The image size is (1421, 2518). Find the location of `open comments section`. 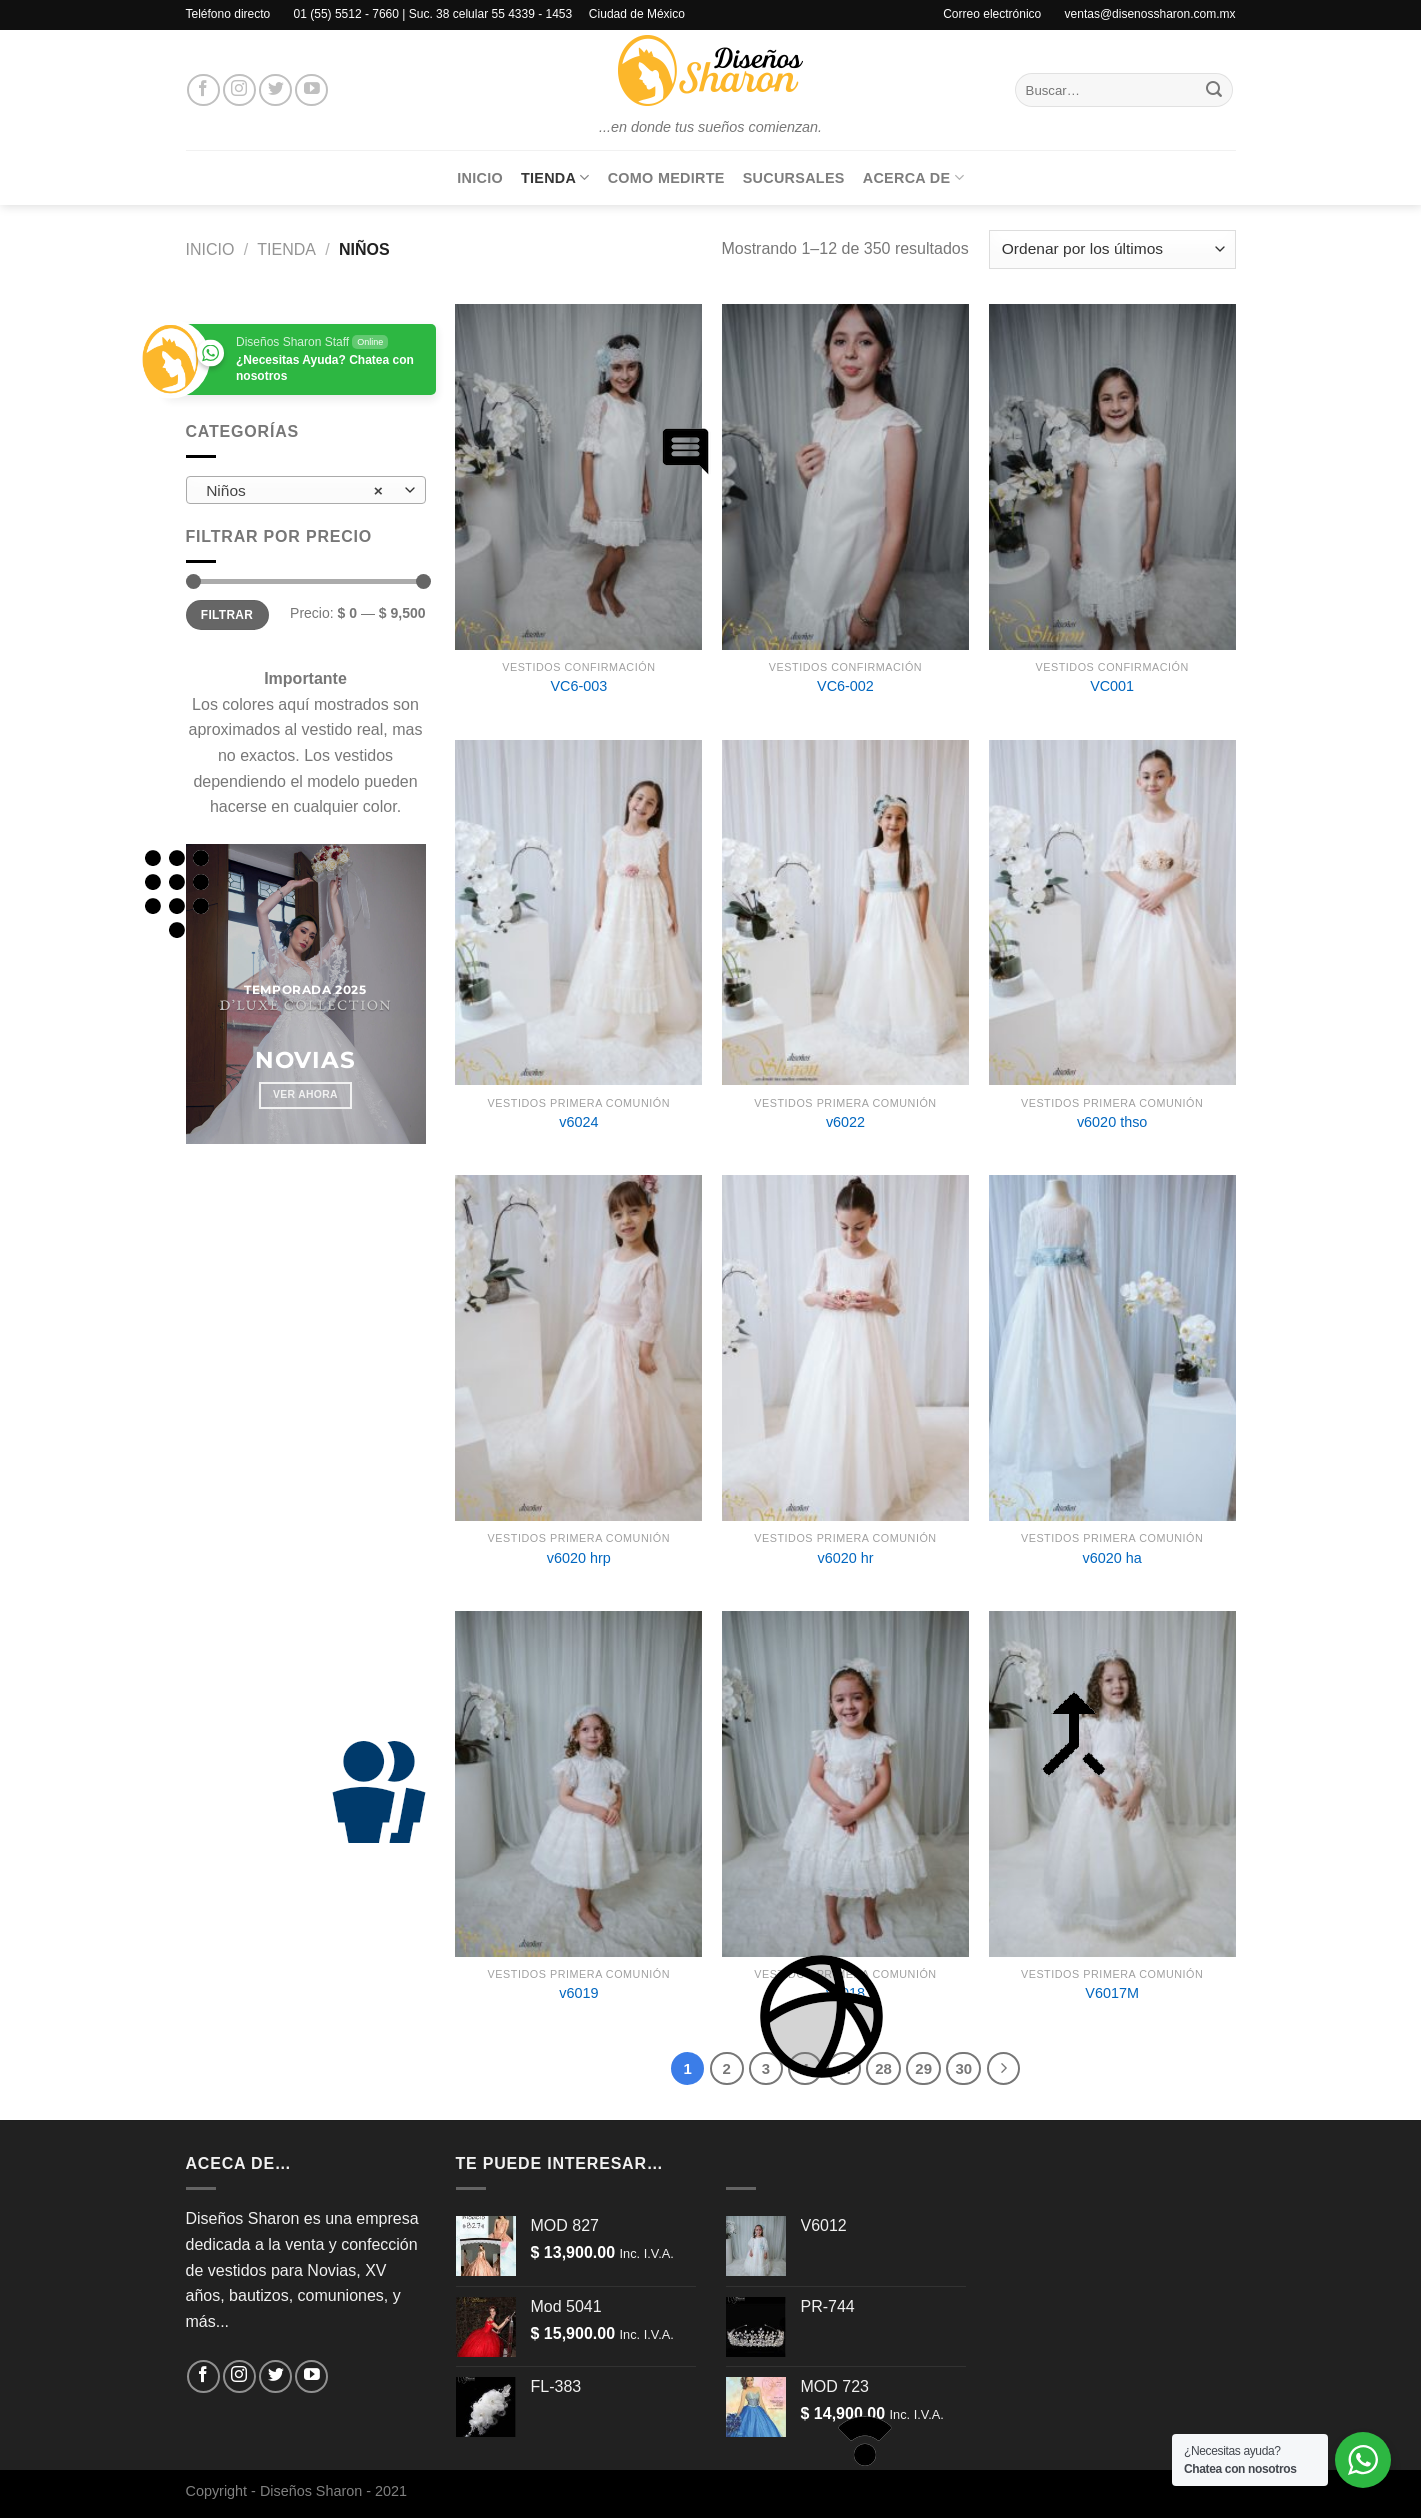

open comments section is located at coordinates (685, 451).